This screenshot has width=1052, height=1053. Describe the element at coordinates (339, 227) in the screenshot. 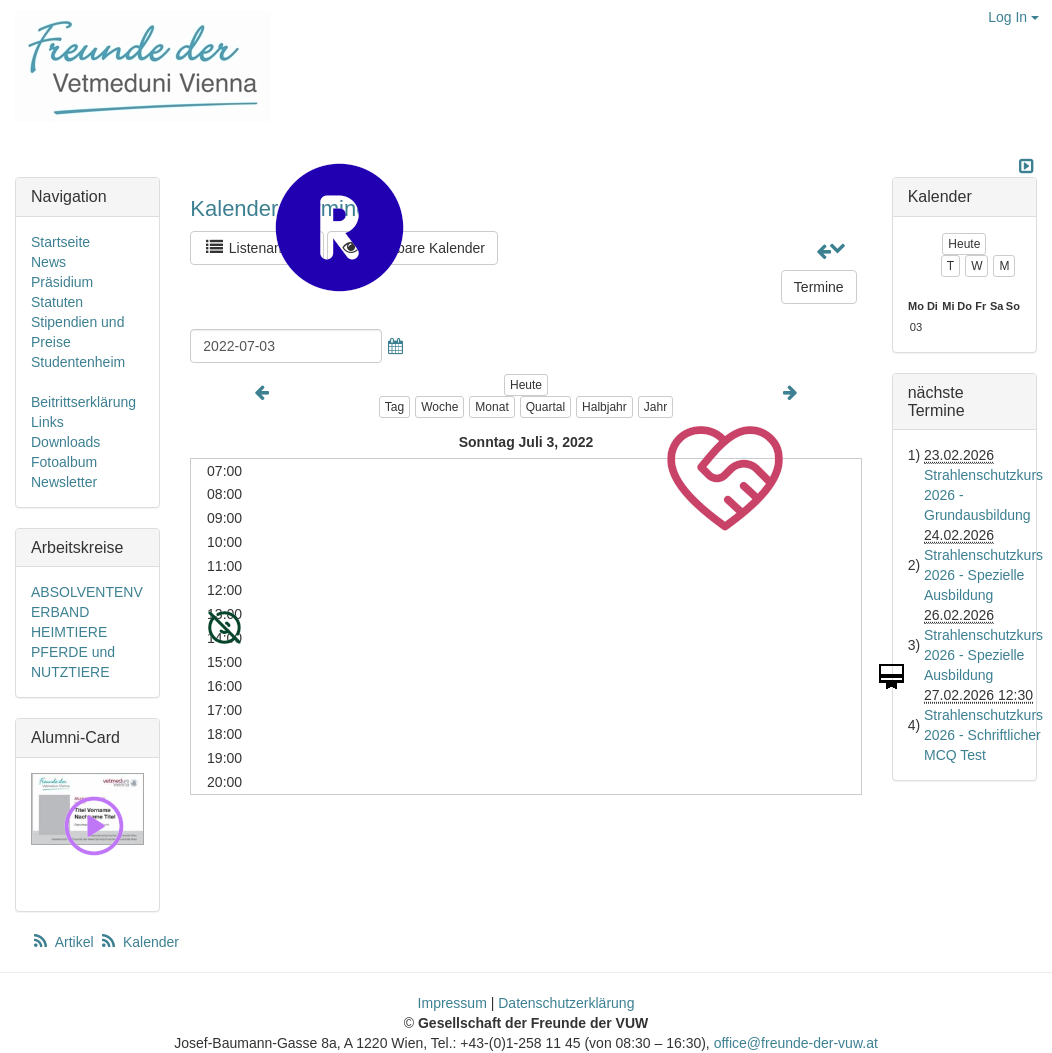

I see `indicates a registered trademark symbol` at that location.